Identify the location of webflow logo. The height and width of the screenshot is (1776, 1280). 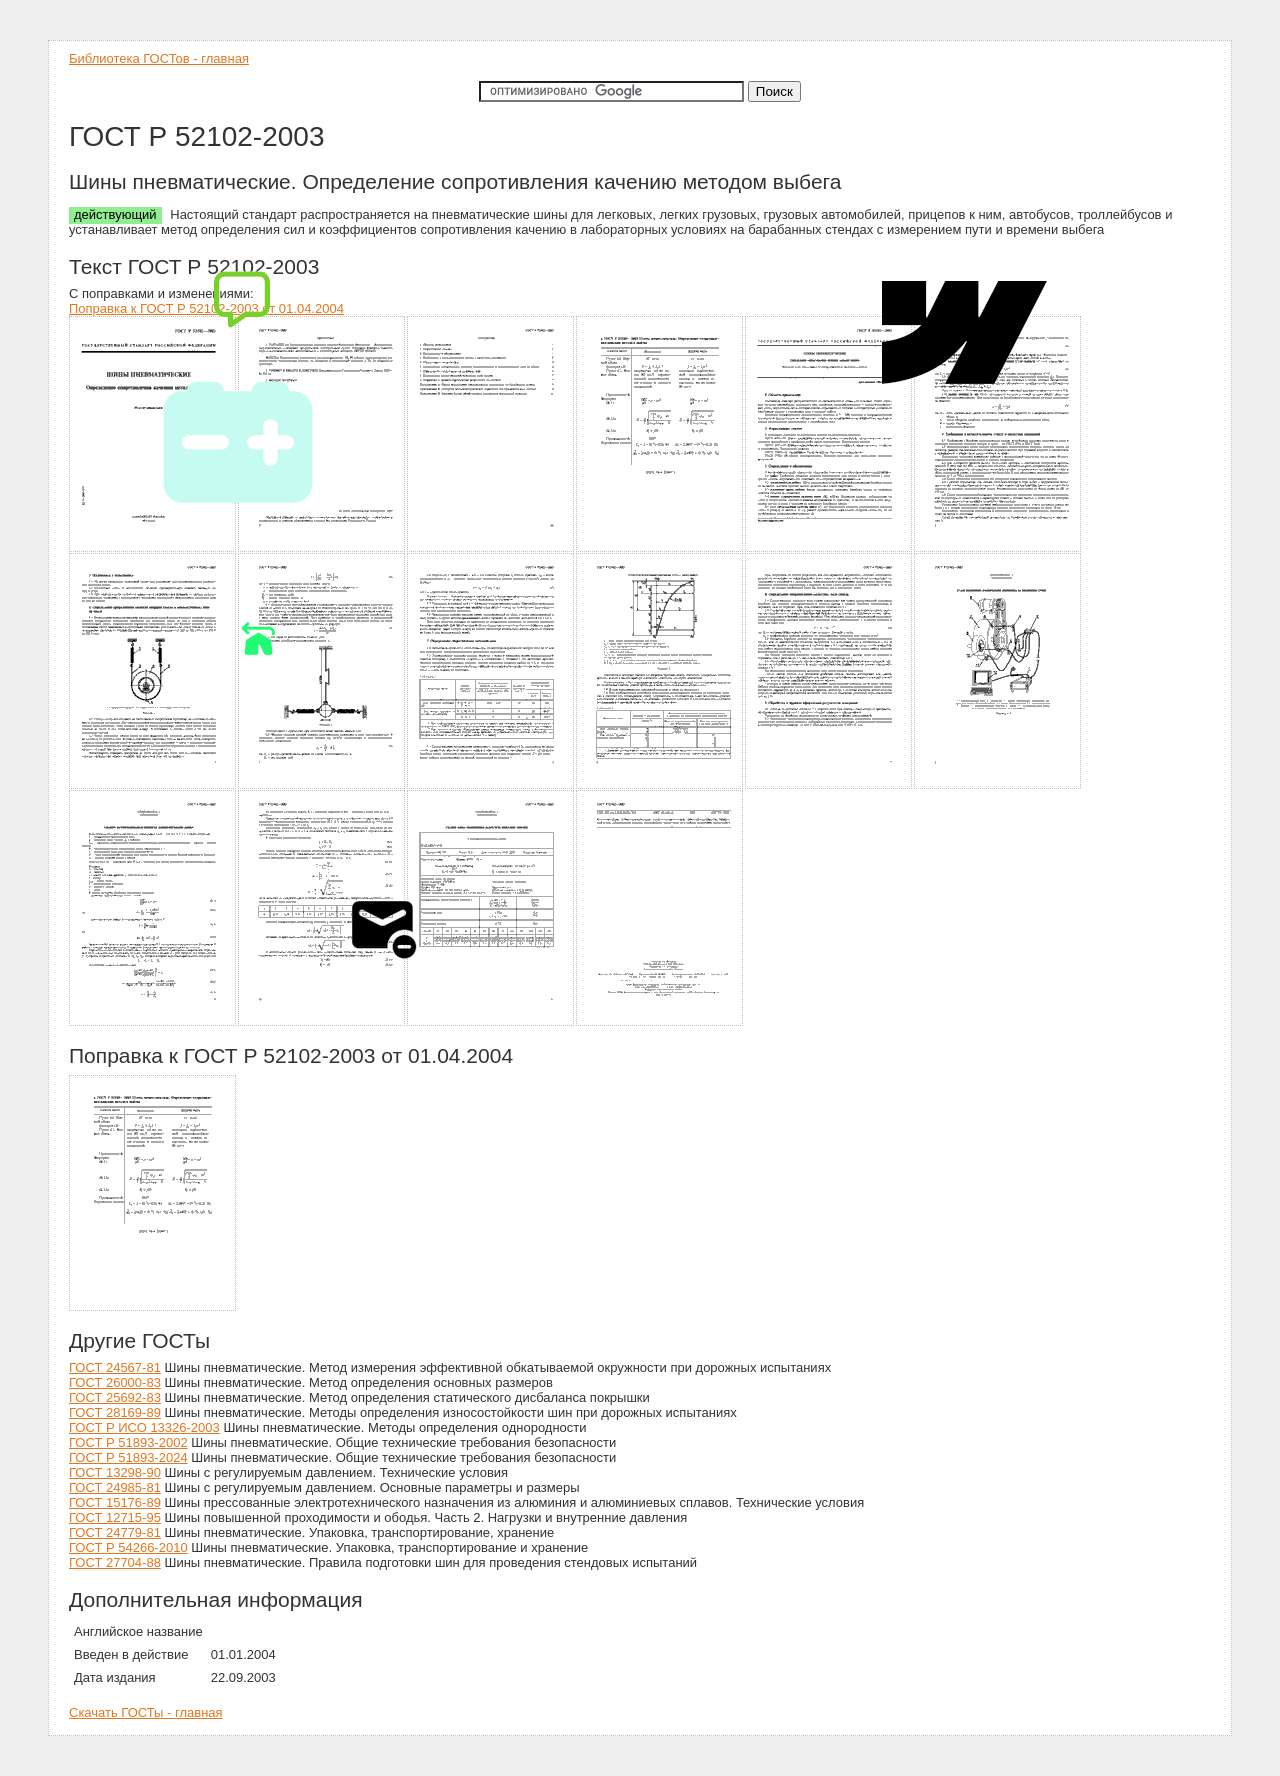
(964, 330).